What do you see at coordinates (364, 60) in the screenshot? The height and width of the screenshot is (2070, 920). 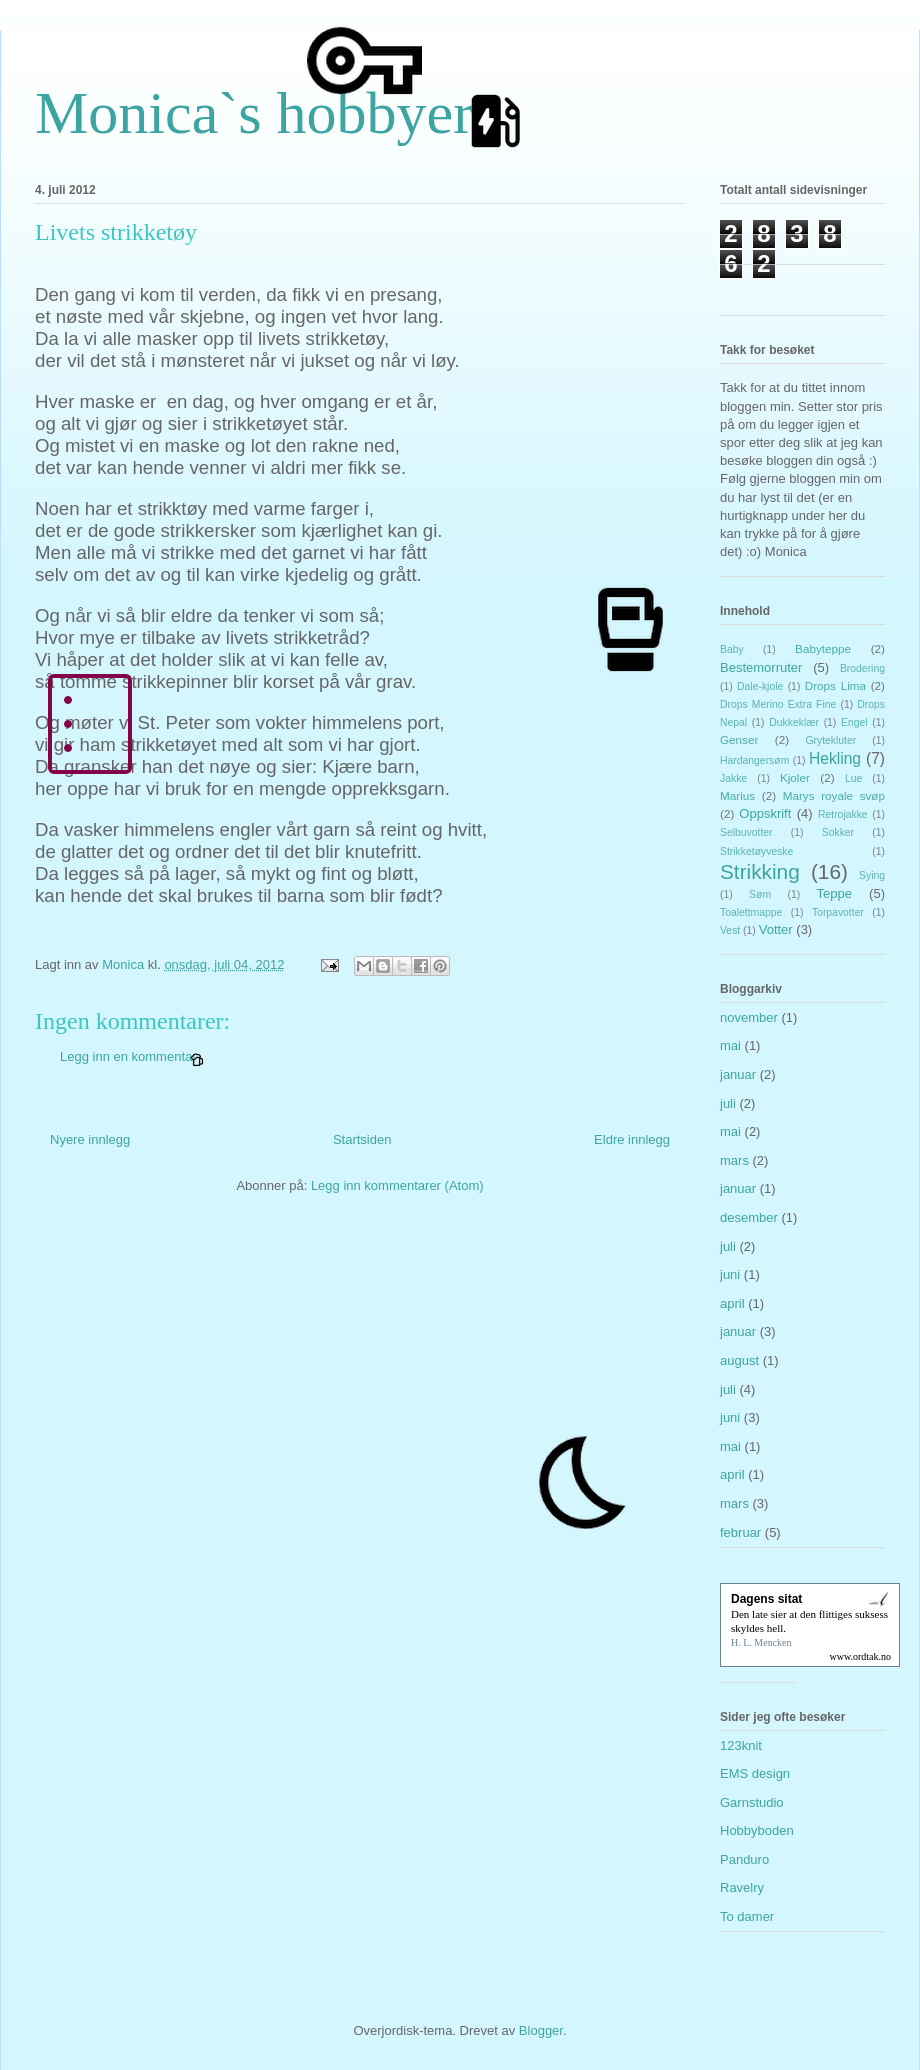 I see `access vpn or secure connection settings` at bounding box center [364, 60].